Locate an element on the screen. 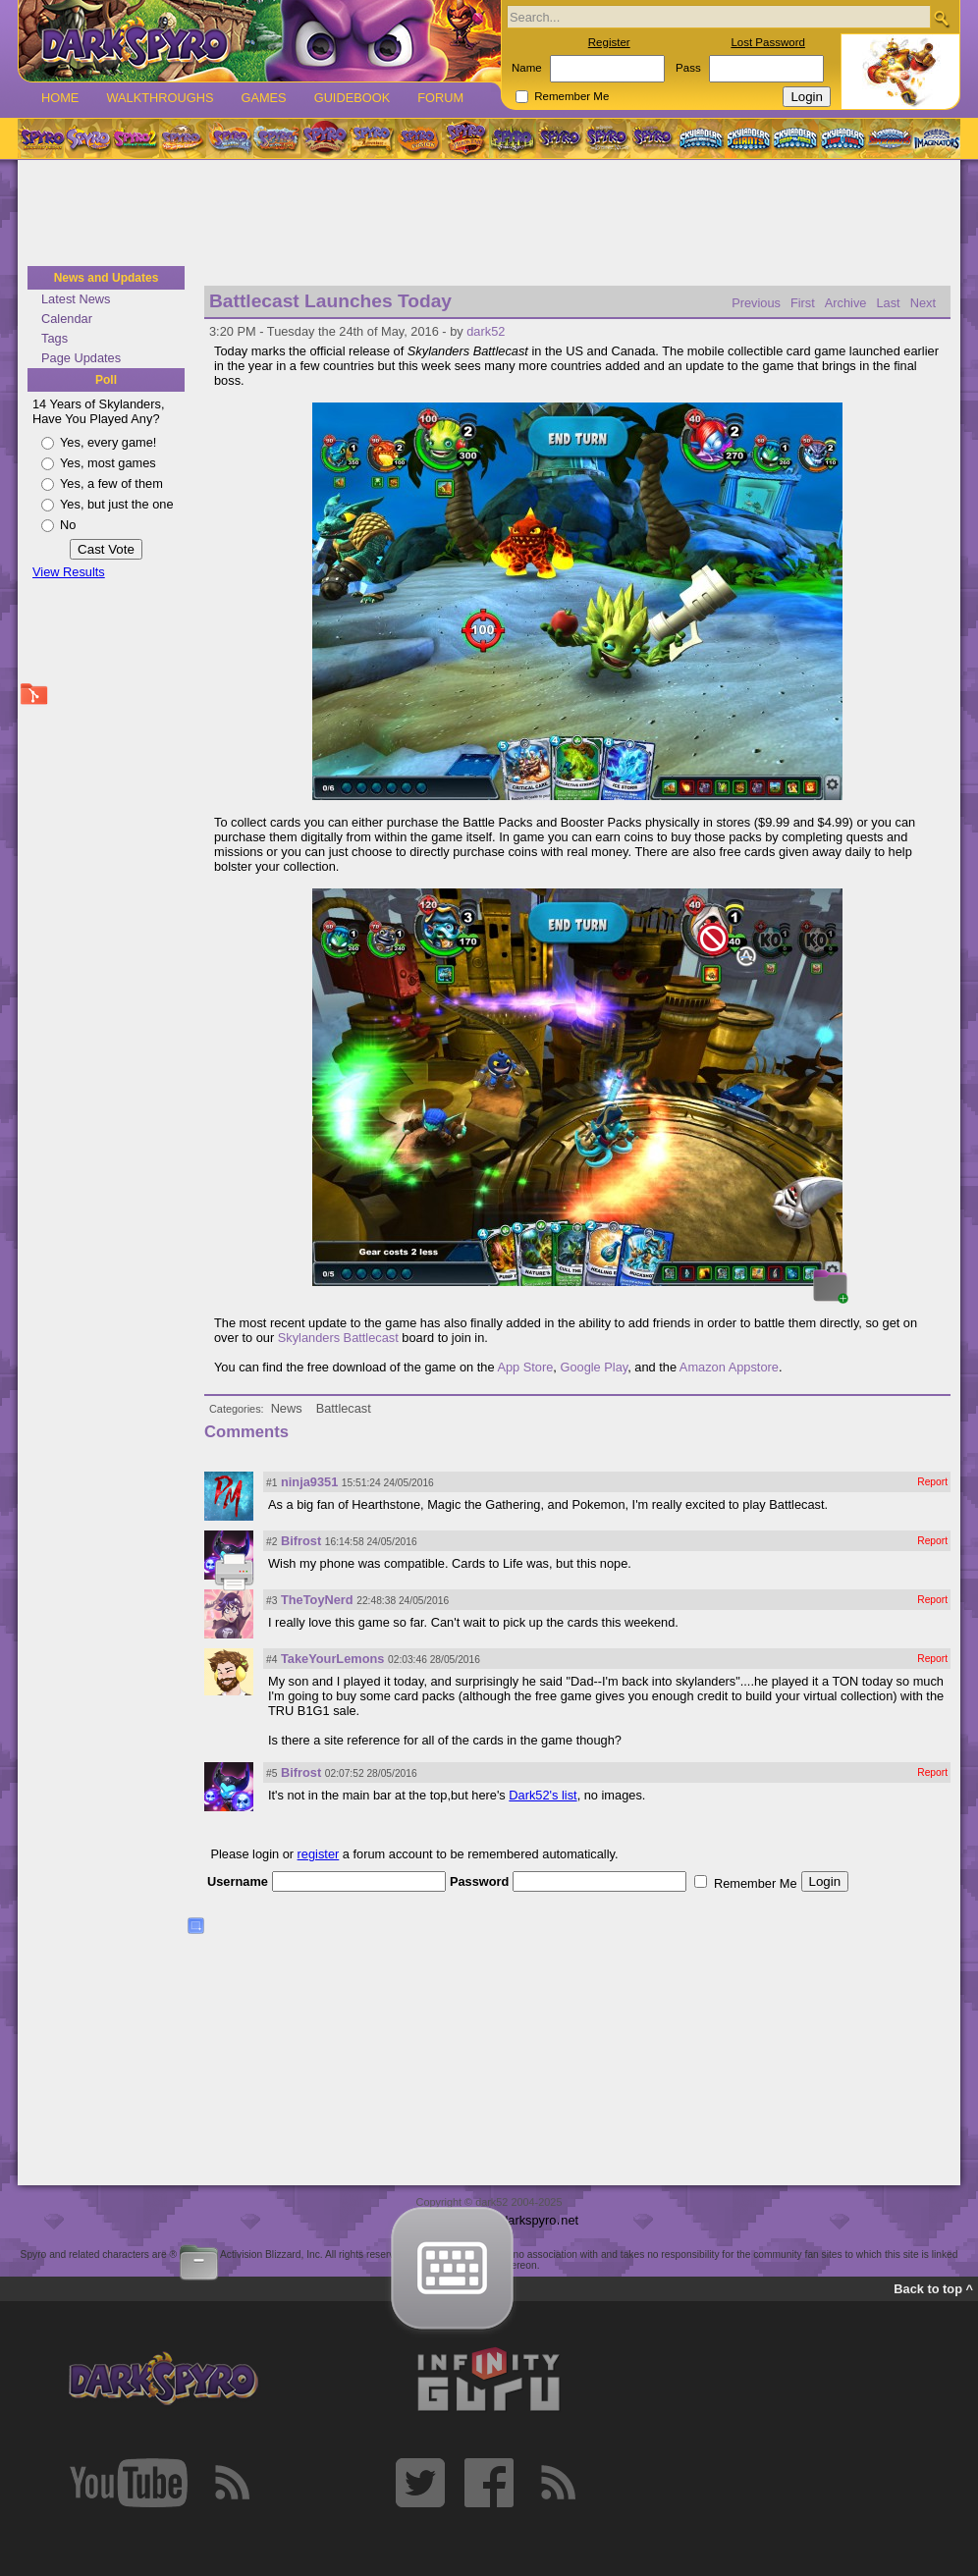 The image size is (978, 2576). take a screenshot is located at coordinates (195, 1925).